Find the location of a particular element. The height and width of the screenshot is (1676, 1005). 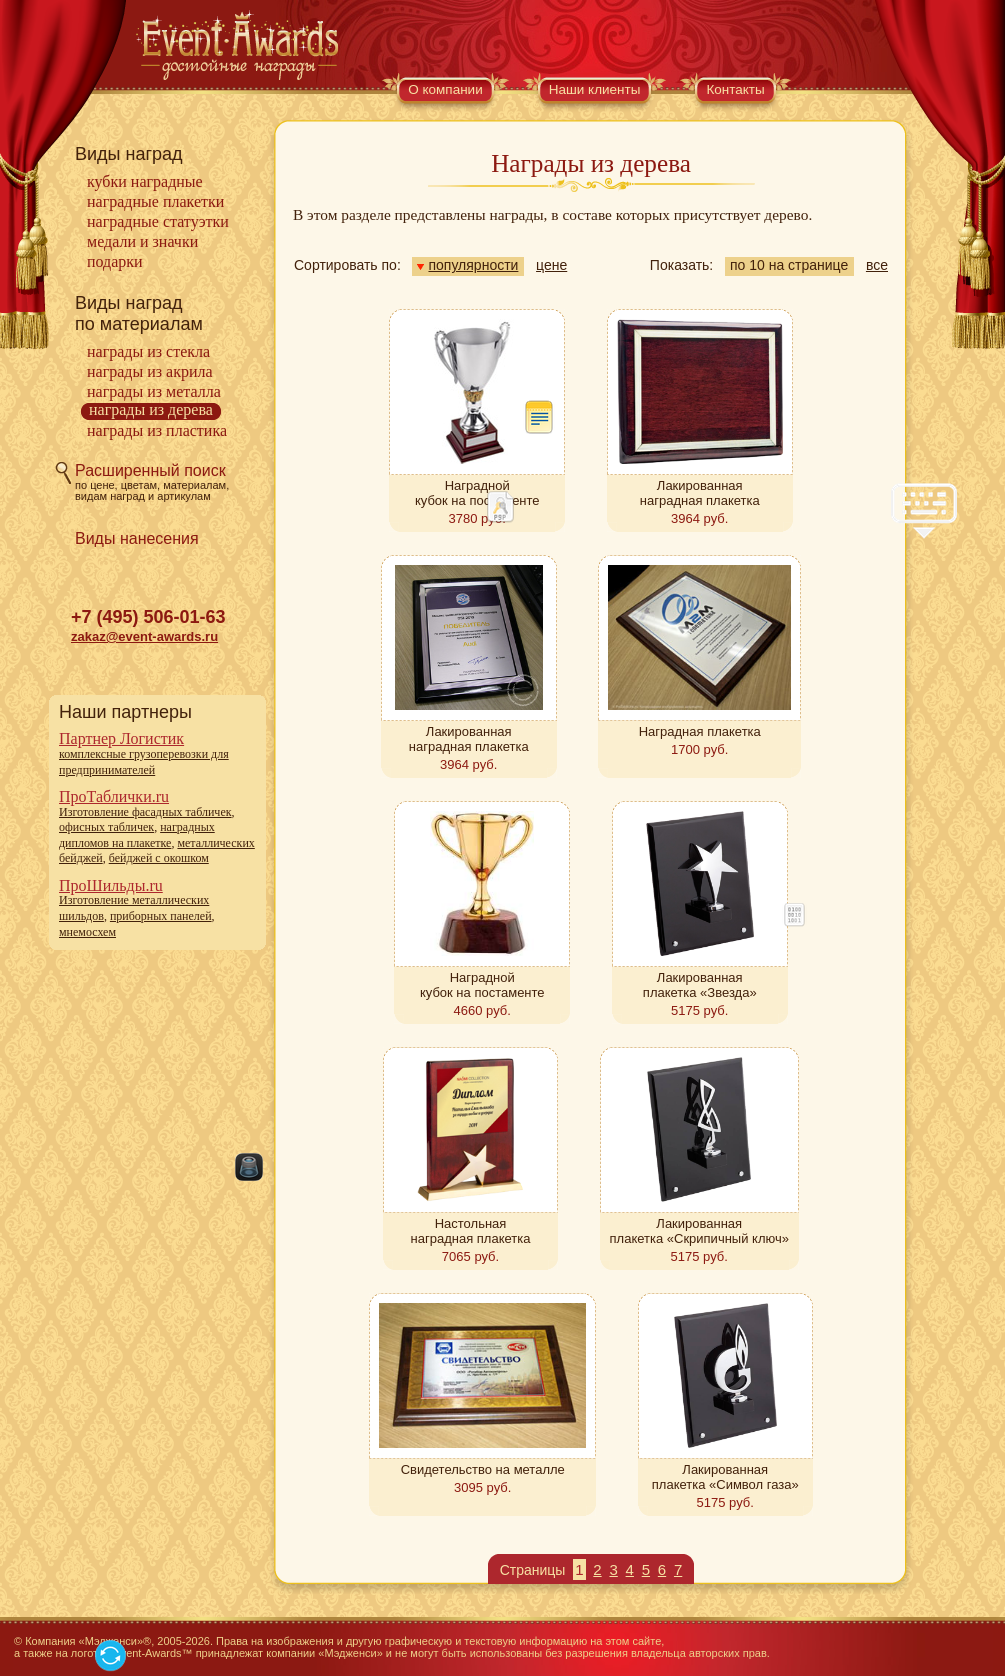

indicates syncing in progress is located at coordinates (110, 1655).